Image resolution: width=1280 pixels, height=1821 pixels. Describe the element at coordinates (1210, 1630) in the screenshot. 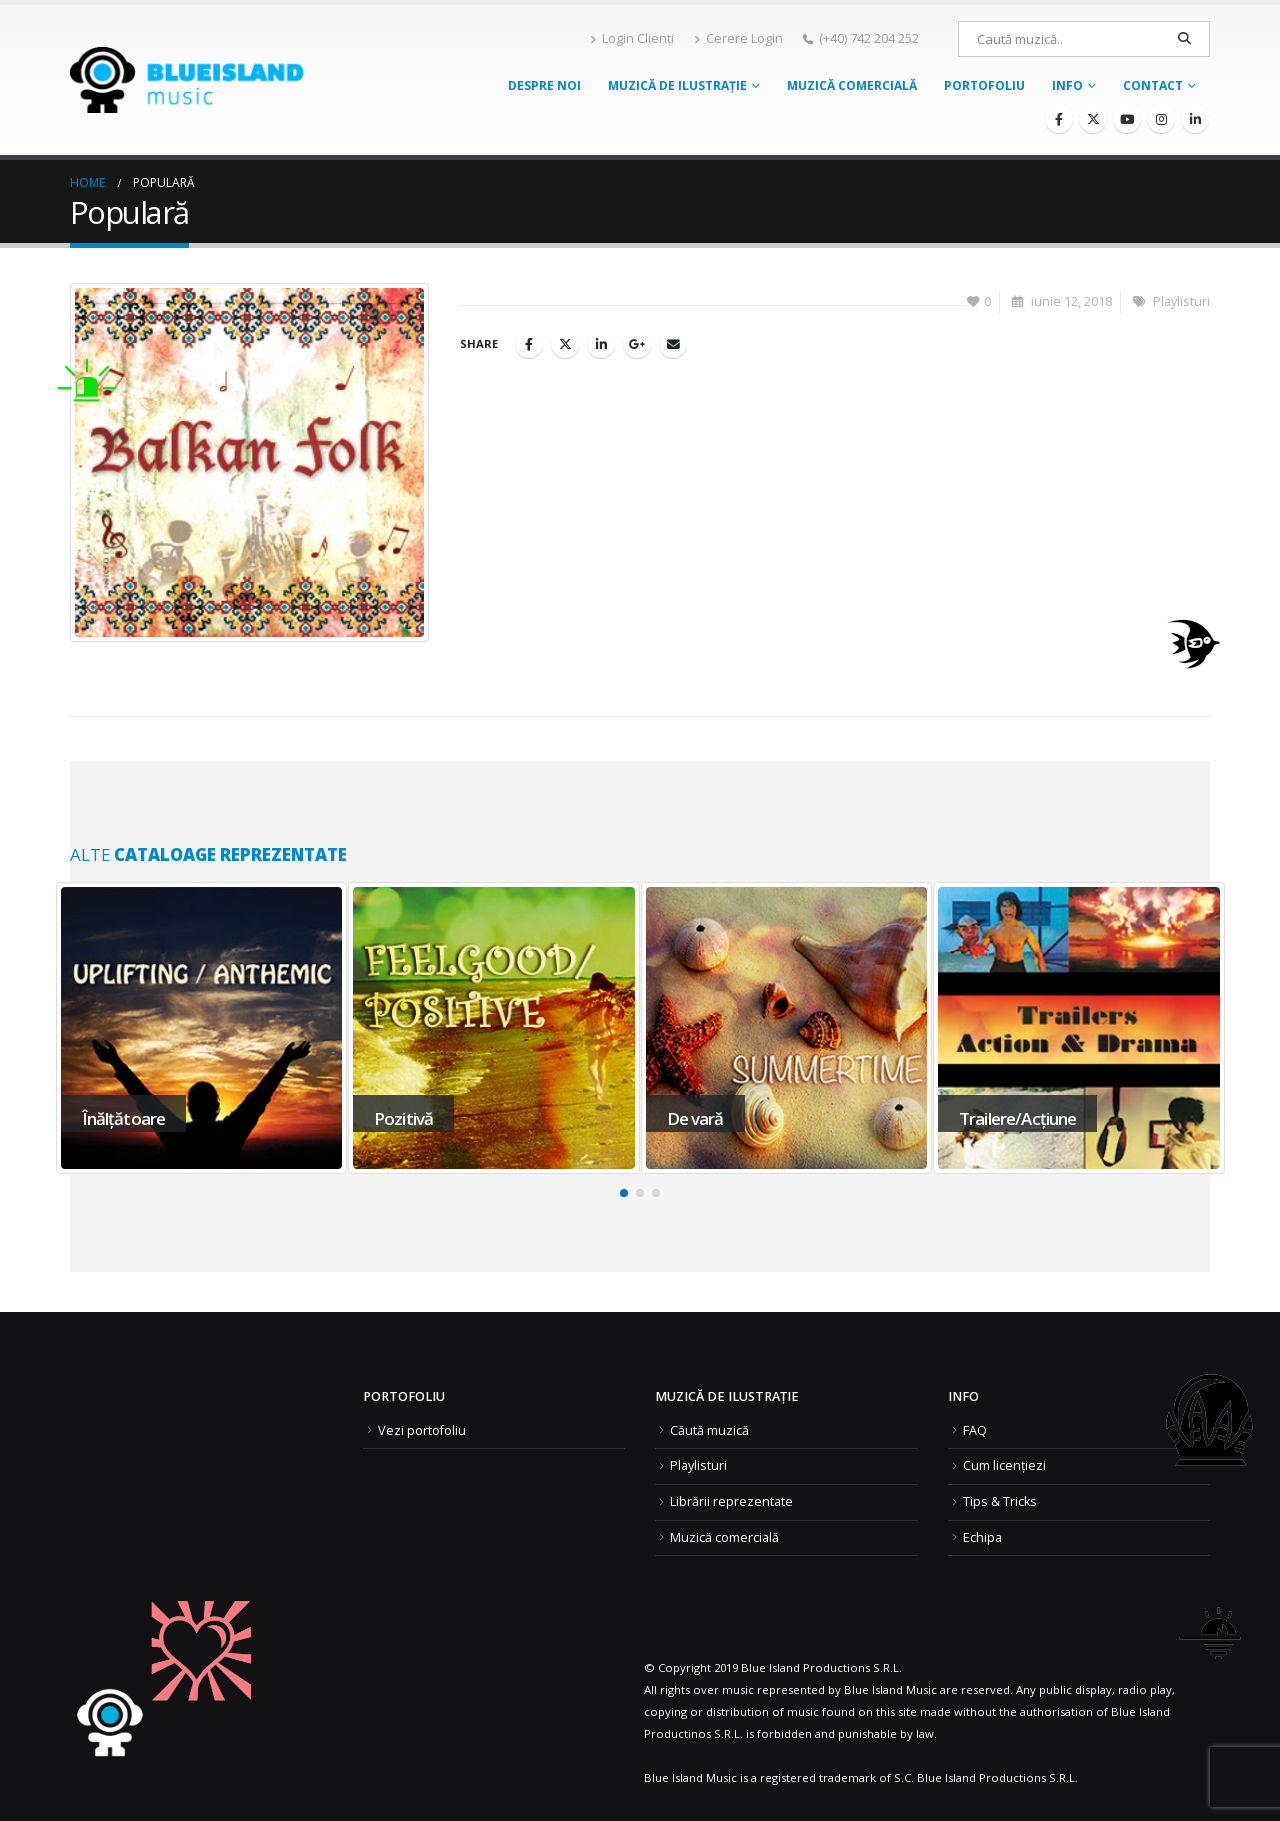

I see `view ocean or maritime content` at that location.